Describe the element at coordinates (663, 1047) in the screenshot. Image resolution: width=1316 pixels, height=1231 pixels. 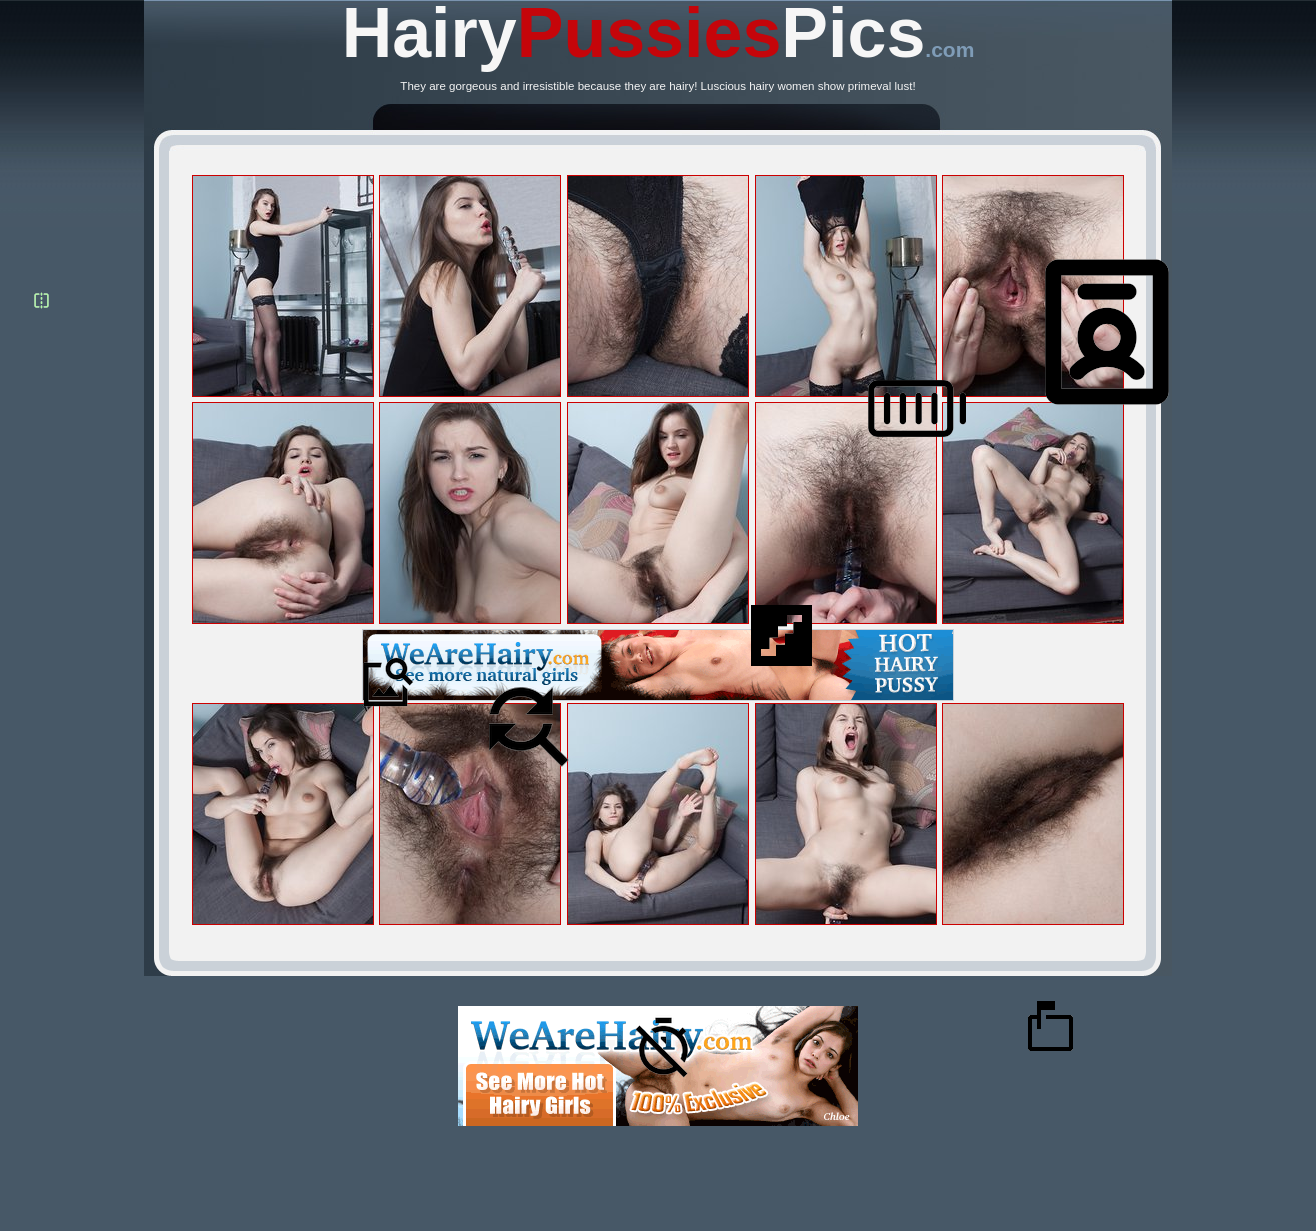
I see `disable or cancel timer` at that location.